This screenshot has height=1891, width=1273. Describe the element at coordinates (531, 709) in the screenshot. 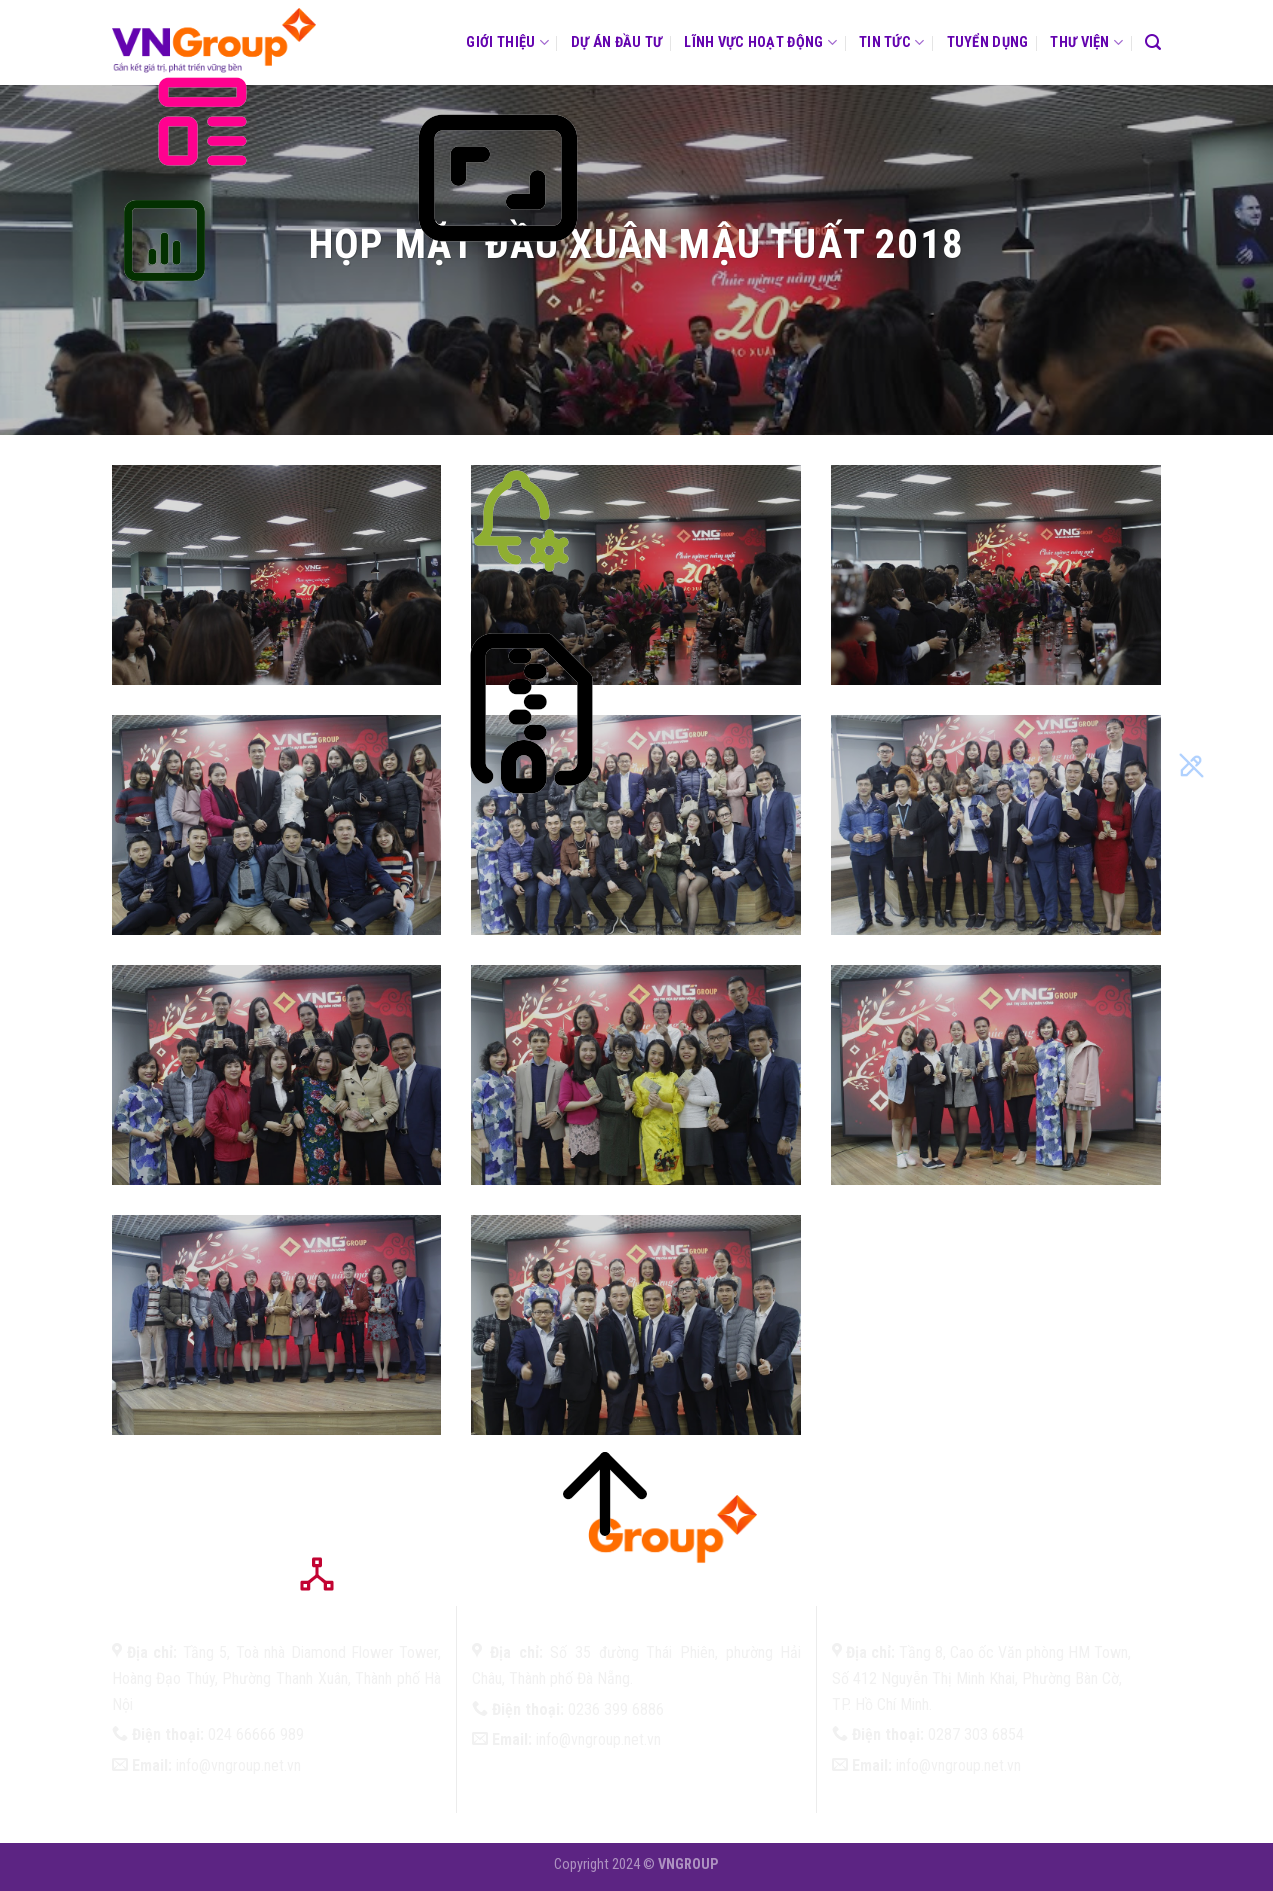

I see `compressed or zipped file` at that location.